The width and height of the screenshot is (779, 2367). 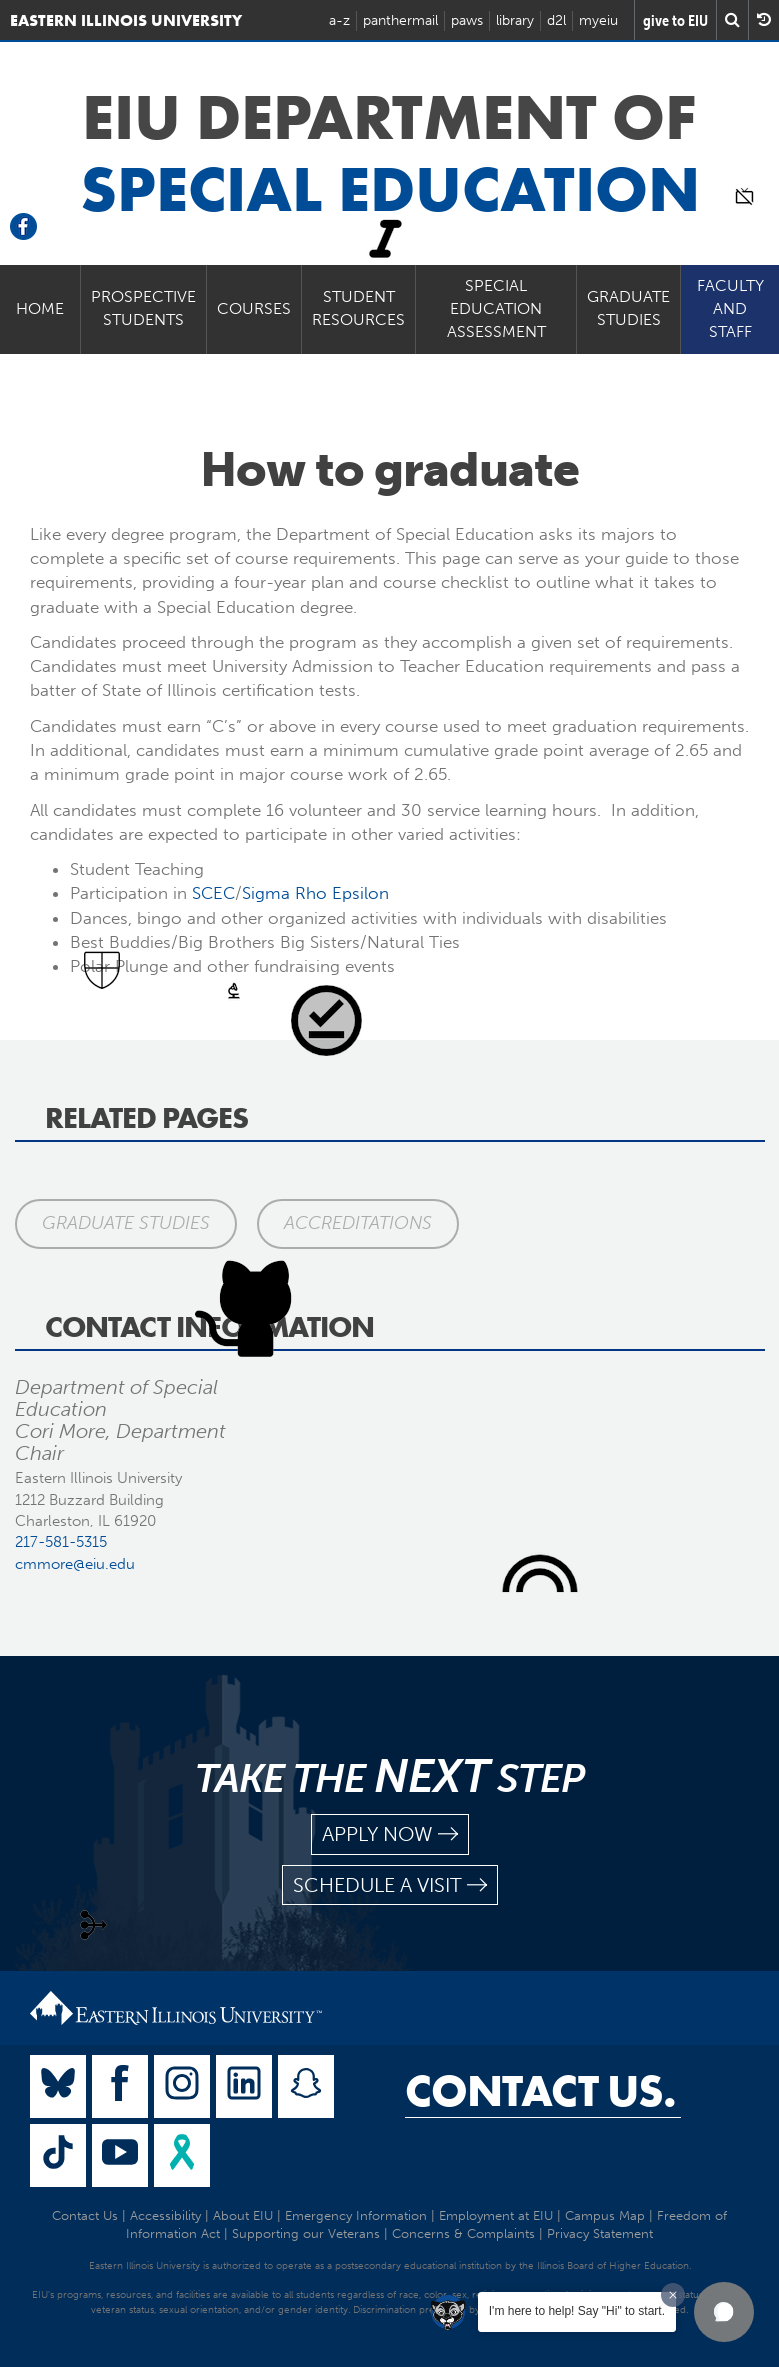 I want to click on manage ad mediation settings, so click(x=94, y=1925).